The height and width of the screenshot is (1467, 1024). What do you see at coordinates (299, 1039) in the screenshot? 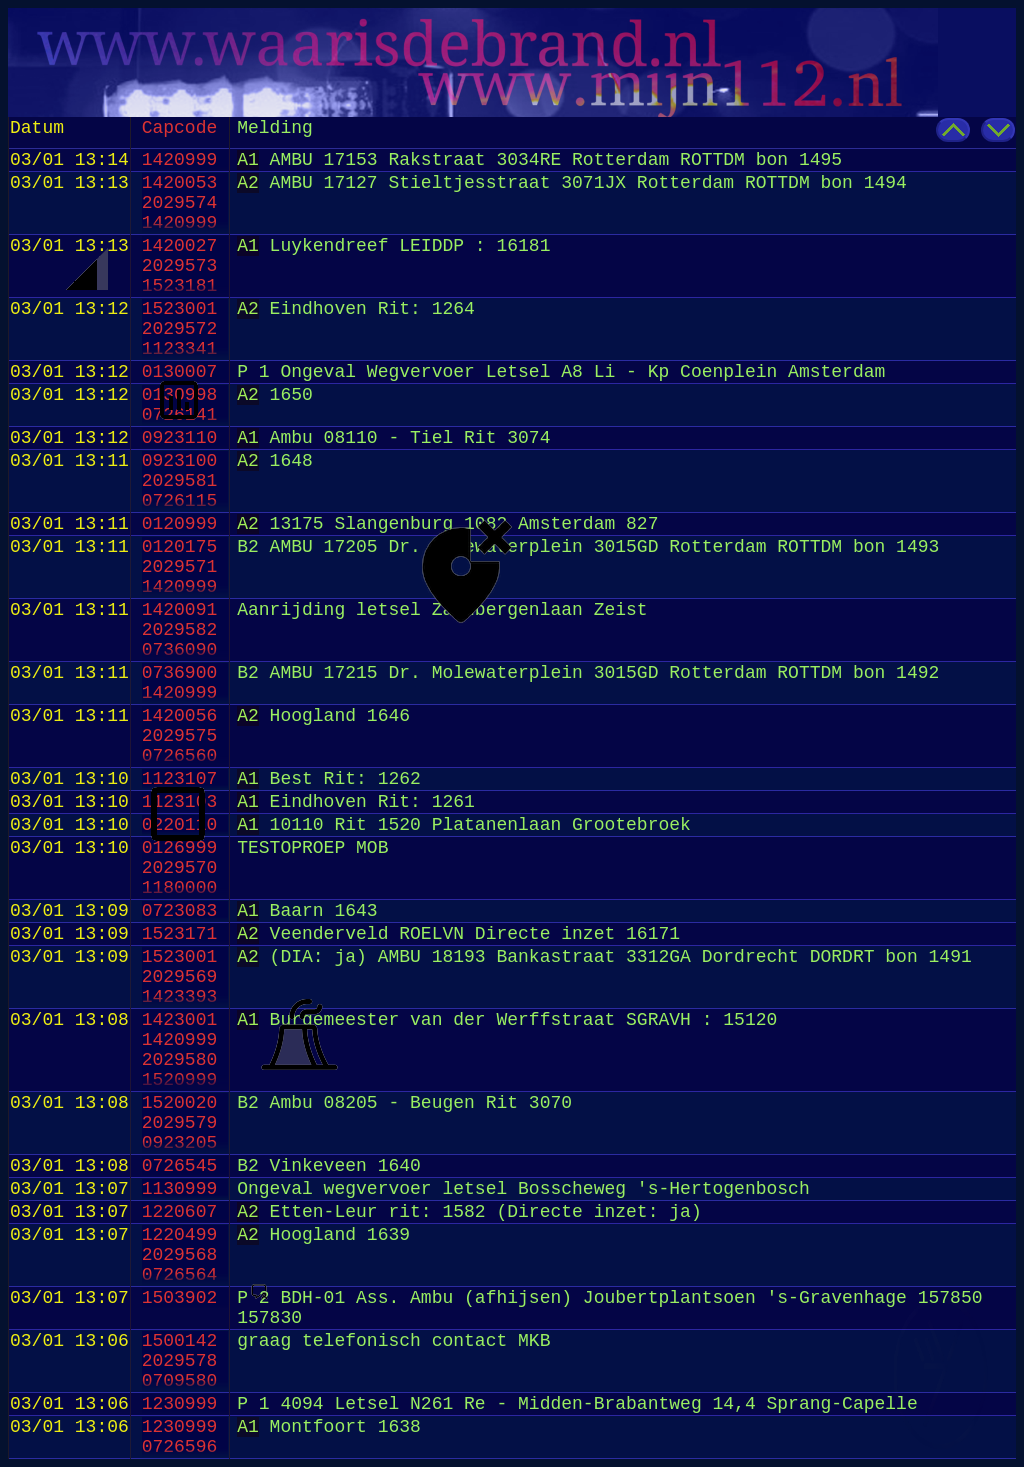
I see `indicates nuclear power or energy facility` at bounding box center [299, 1039].